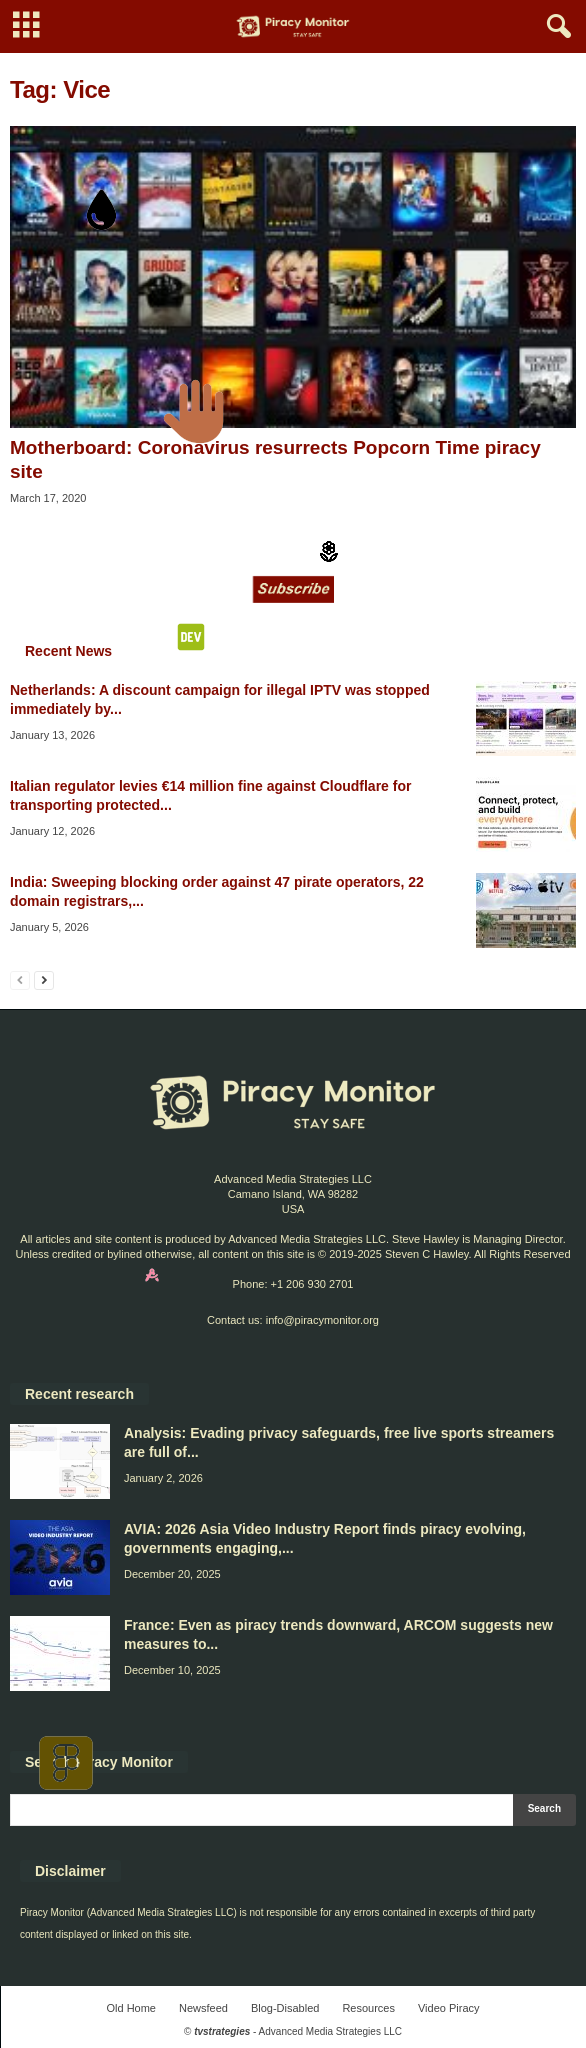 The height and width of the screenshot is (2048, 586). I want to click on find nearby florists or flower shops, so click(329, 552).